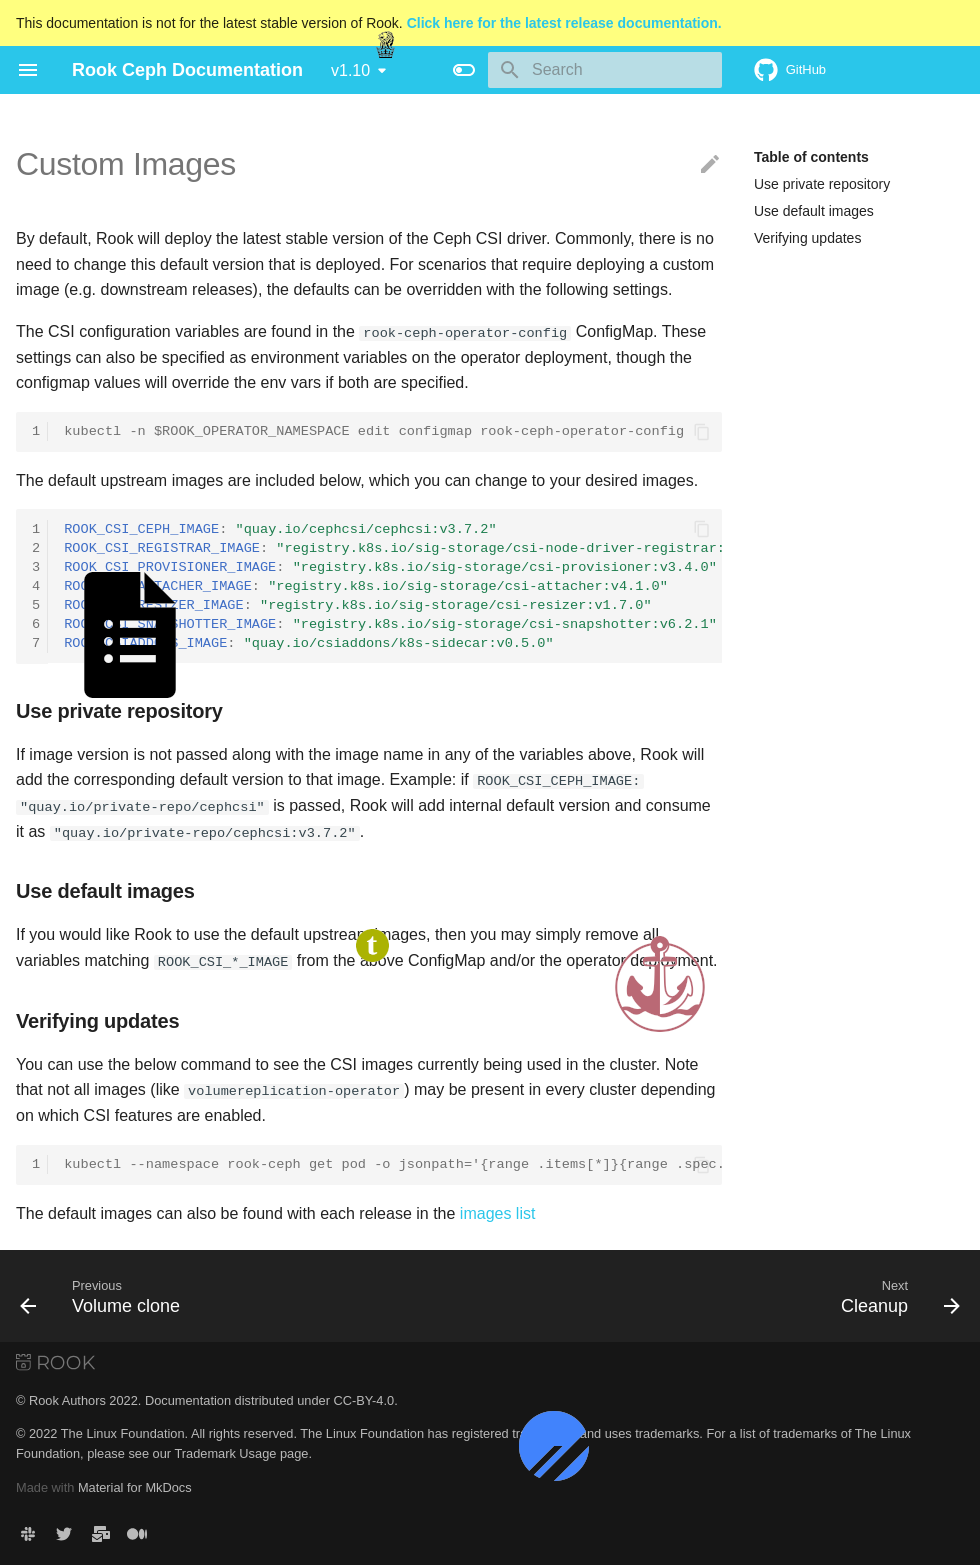 The height and width of the screenshot is (1565, 980). Describe the element at coordinates (660, 984) in the screenshot. I see `oxc javascript toolchain logo` at that location.